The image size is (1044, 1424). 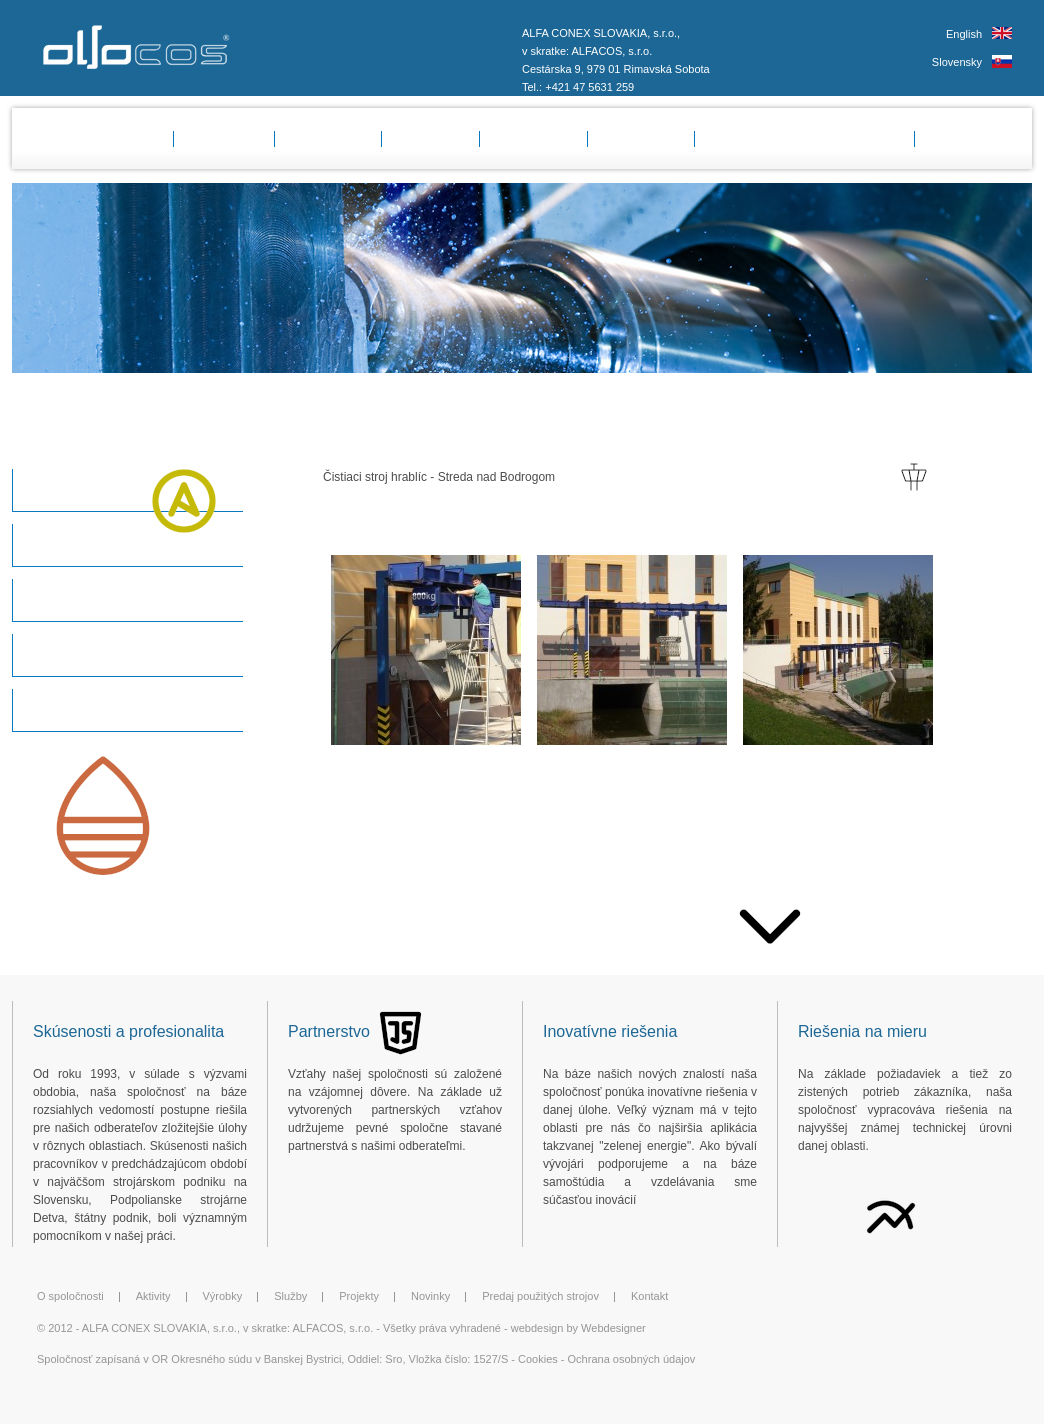 I want to click on view multi-line chart or graph data, so click(x=891, y=1218).